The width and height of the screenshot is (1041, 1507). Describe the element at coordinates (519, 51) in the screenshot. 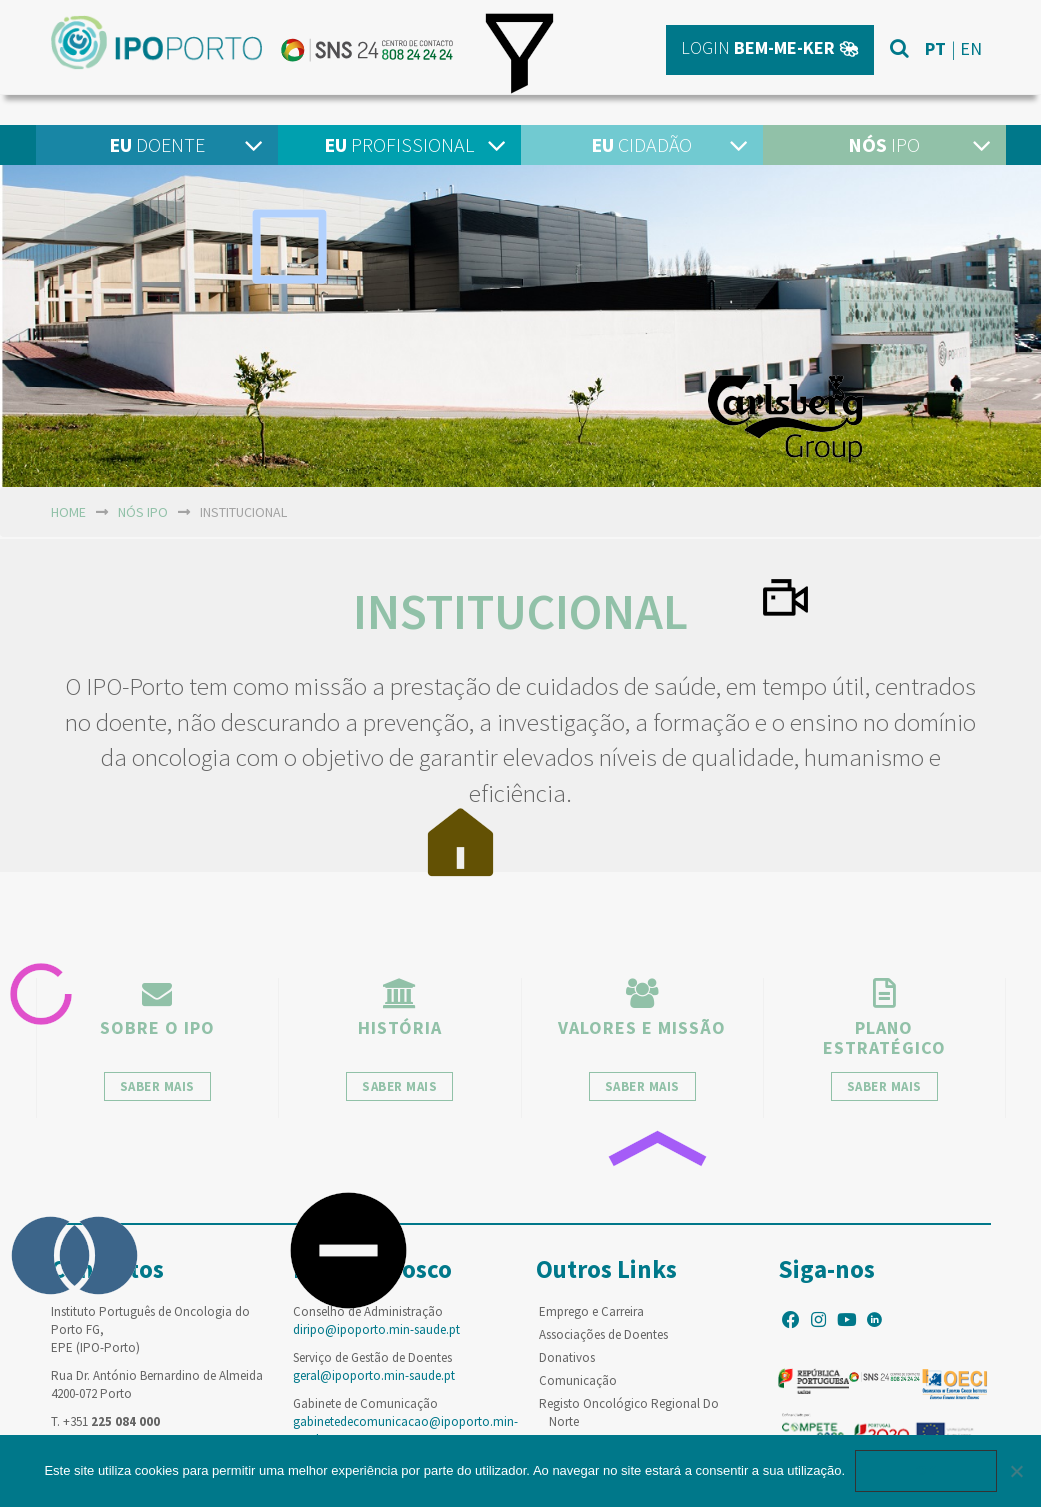

I see `filter or sort content` at that location.